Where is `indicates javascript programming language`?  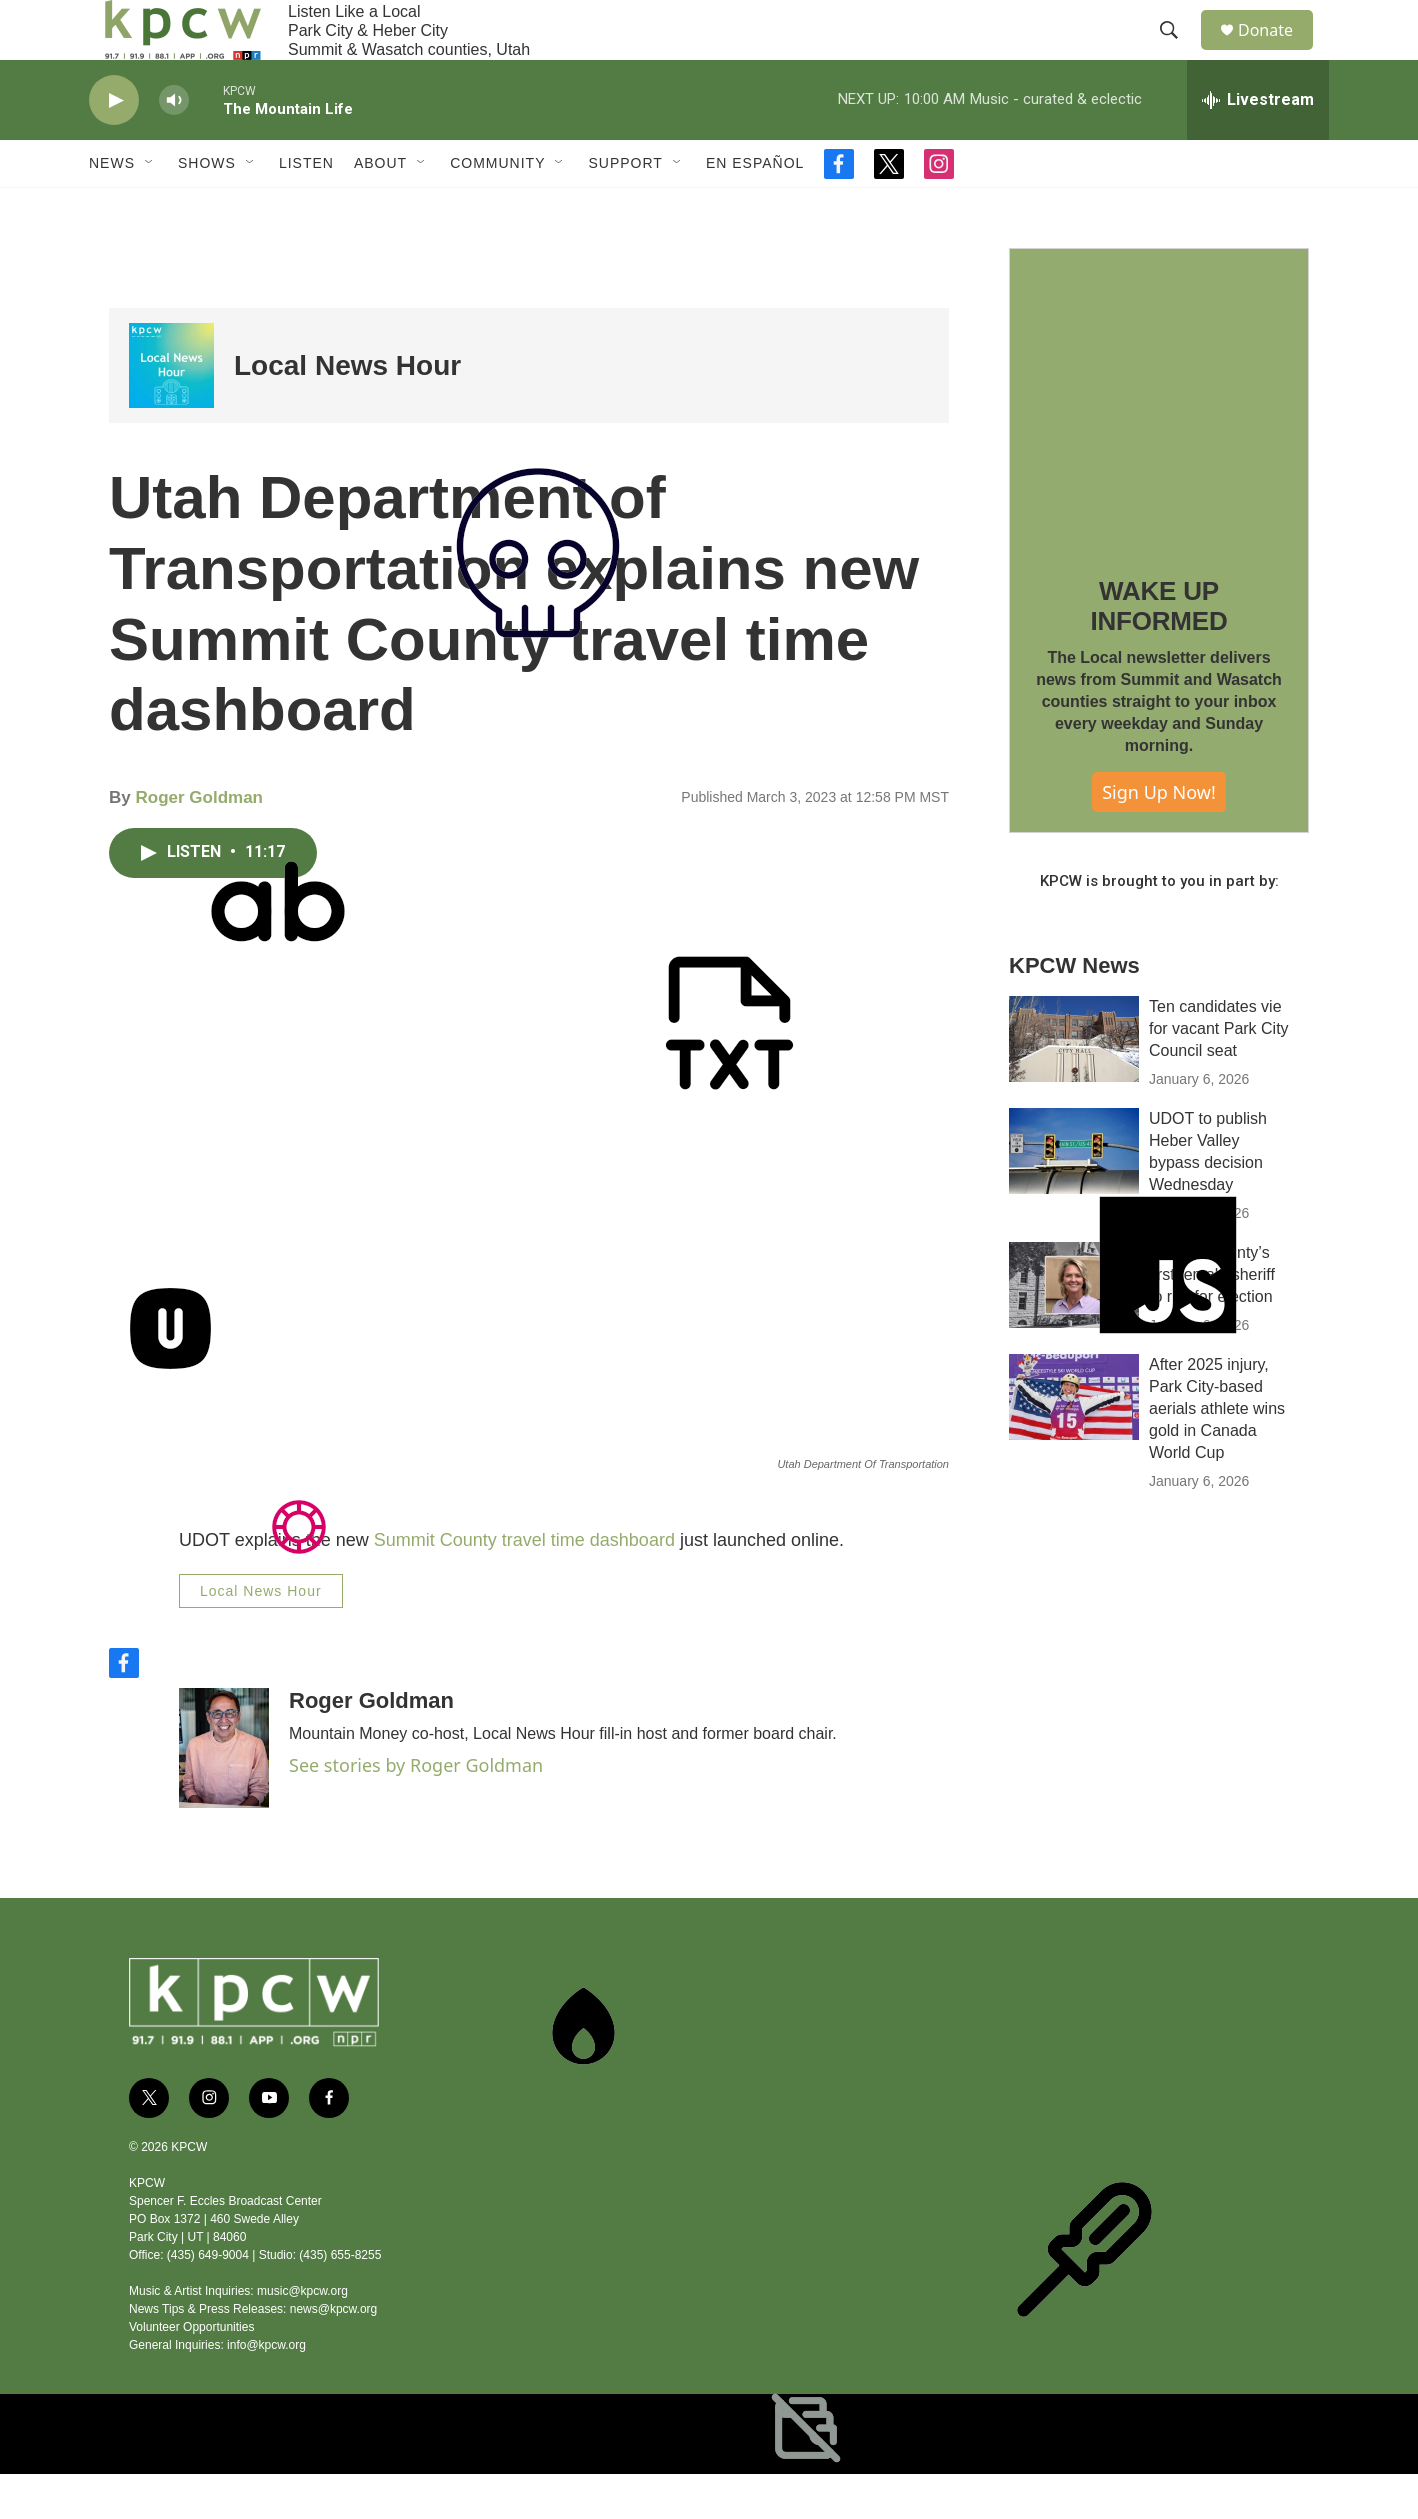 indicates javascript programming language is located at coordinates (1168, 1265).